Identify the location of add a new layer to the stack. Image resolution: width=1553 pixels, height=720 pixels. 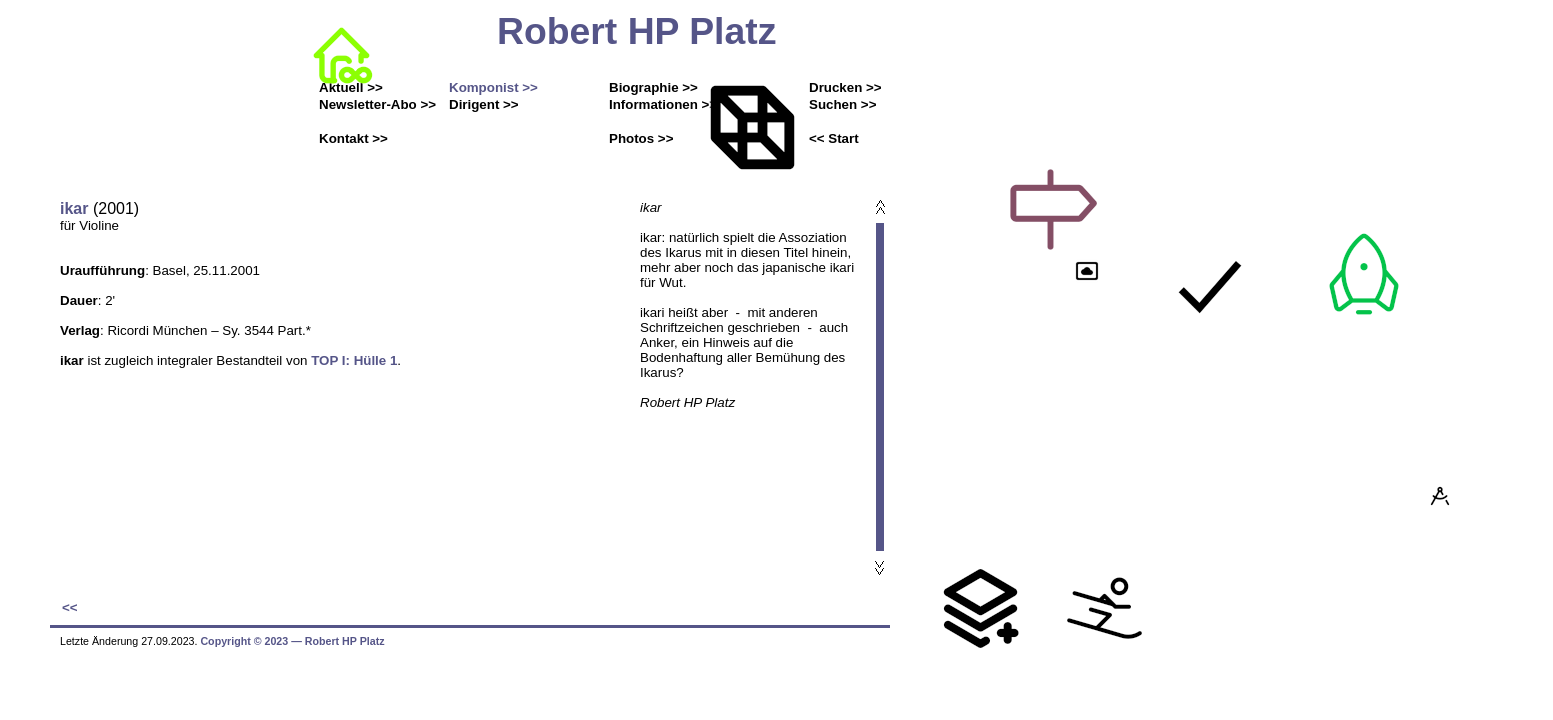
(980, 608).